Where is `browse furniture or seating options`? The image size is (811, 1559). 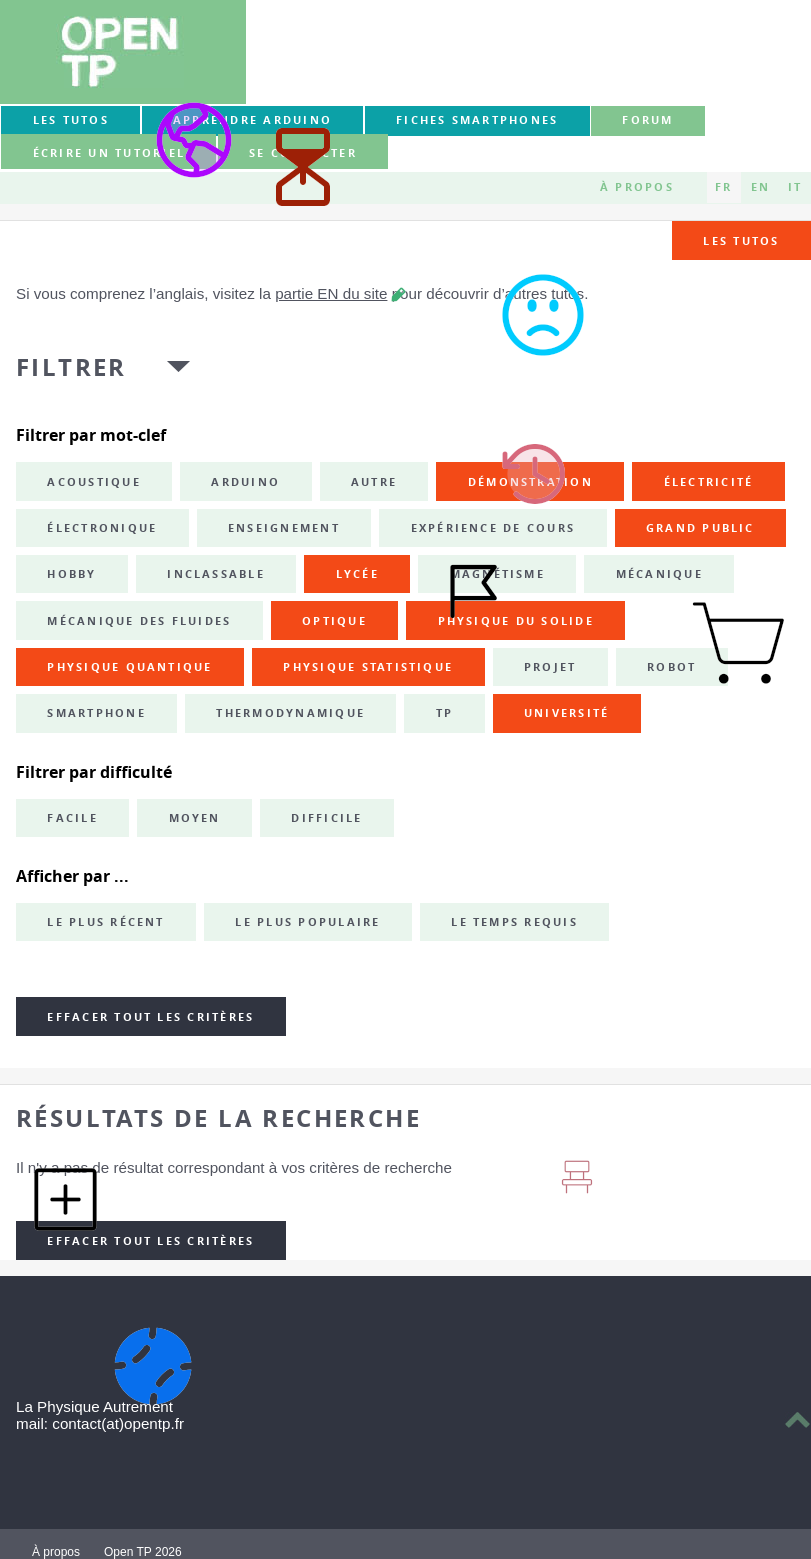 browse furniture or seating options is located at coordinates (577, 1177).